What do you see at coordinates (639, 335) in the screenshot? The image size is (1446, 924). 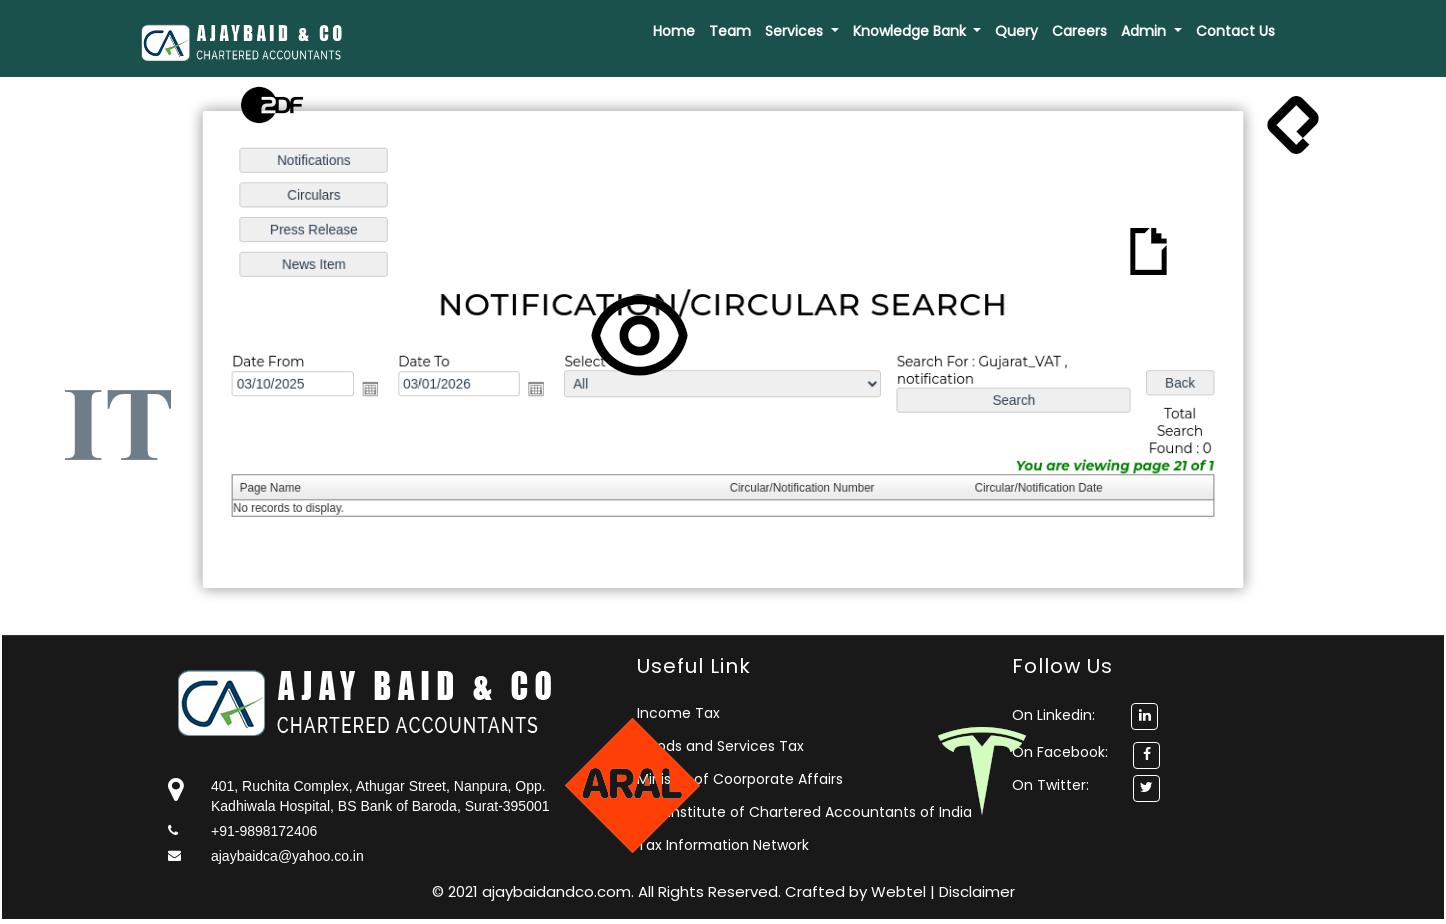 I see `view or preview content` at bounding box center [639, 335].